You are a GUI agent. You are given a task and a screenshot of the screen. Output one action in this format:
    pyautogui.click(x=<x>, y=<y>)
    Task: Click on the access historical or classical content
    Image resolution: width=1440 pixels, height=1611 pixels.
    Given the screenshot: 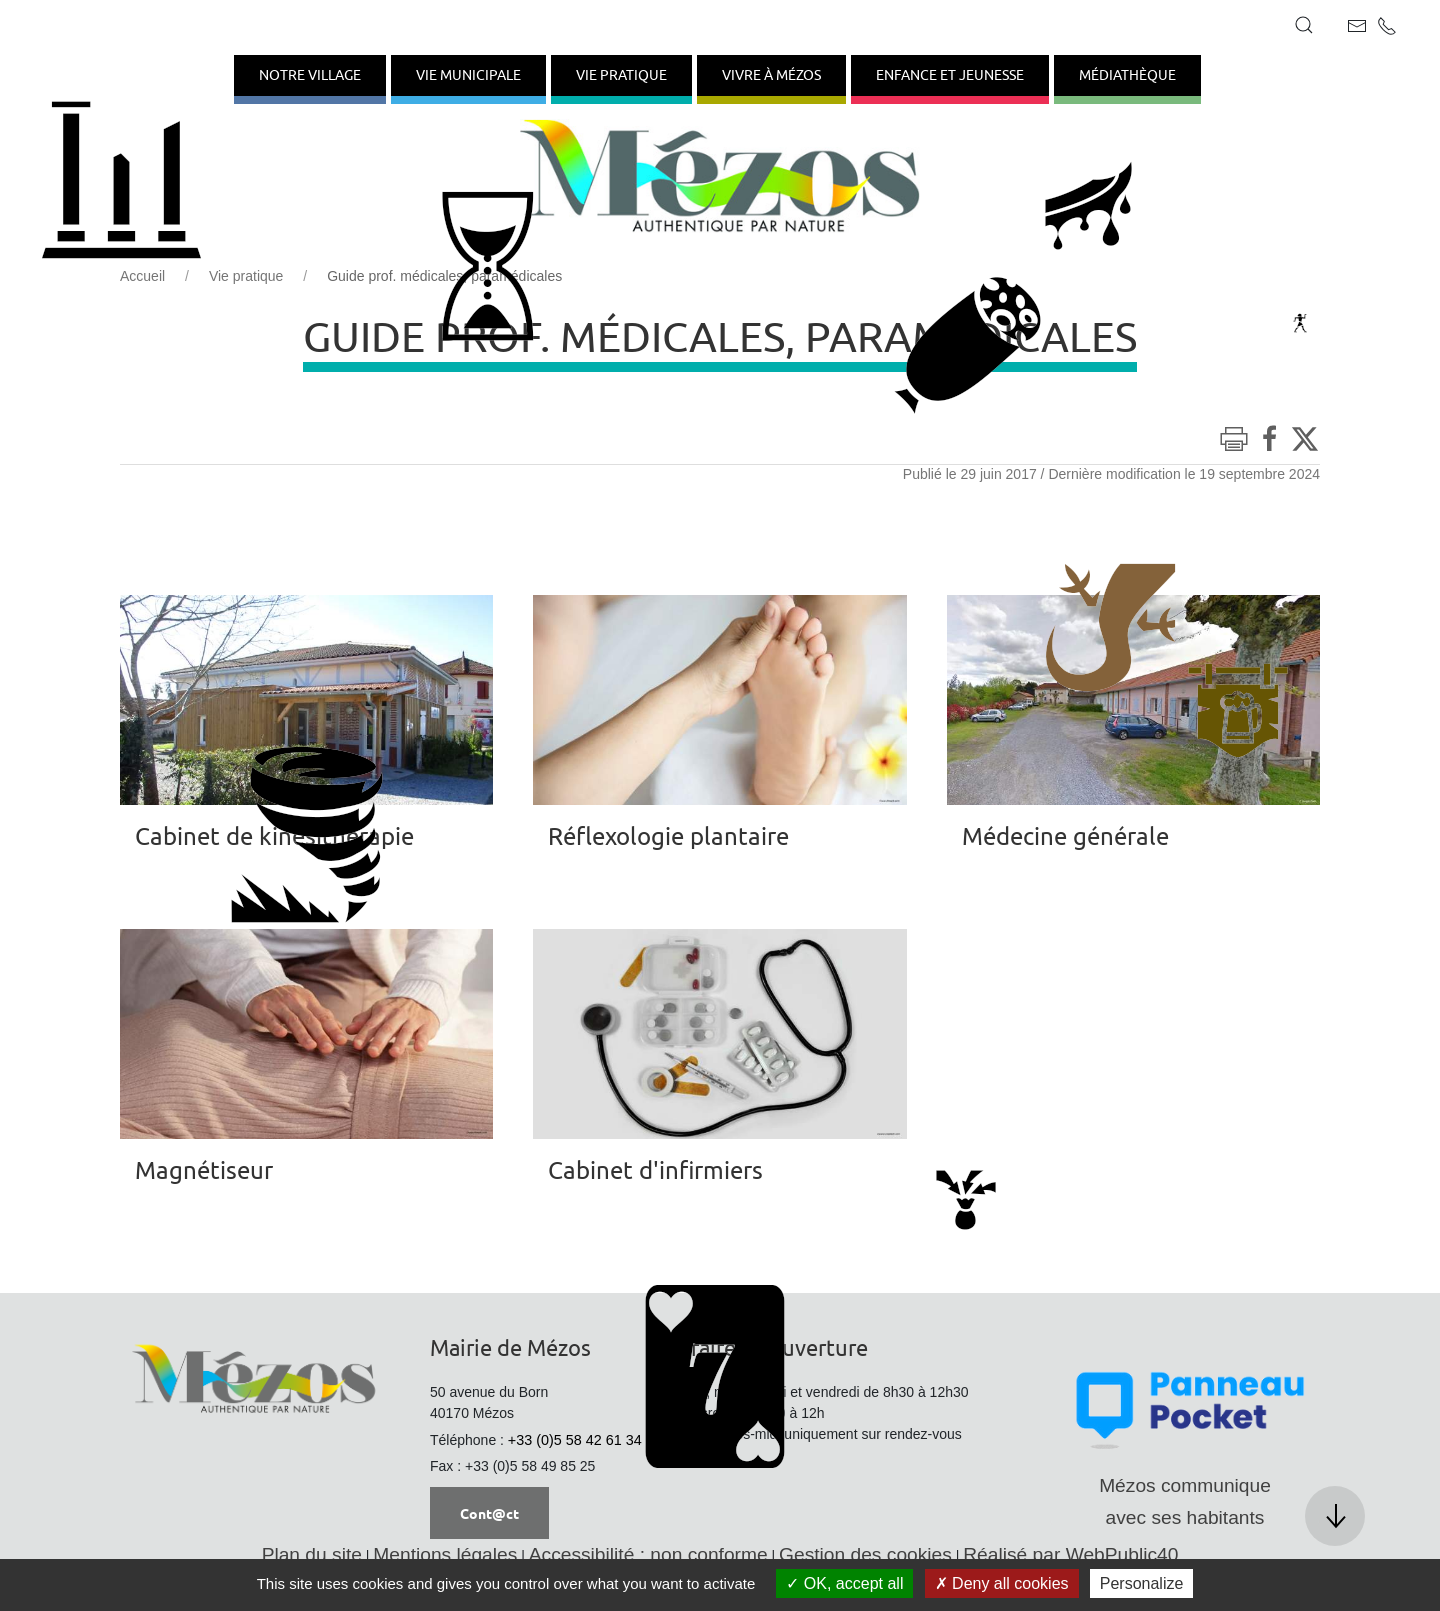 What is the action you would take?
    pyautogui.click(x=121, y=177)
    